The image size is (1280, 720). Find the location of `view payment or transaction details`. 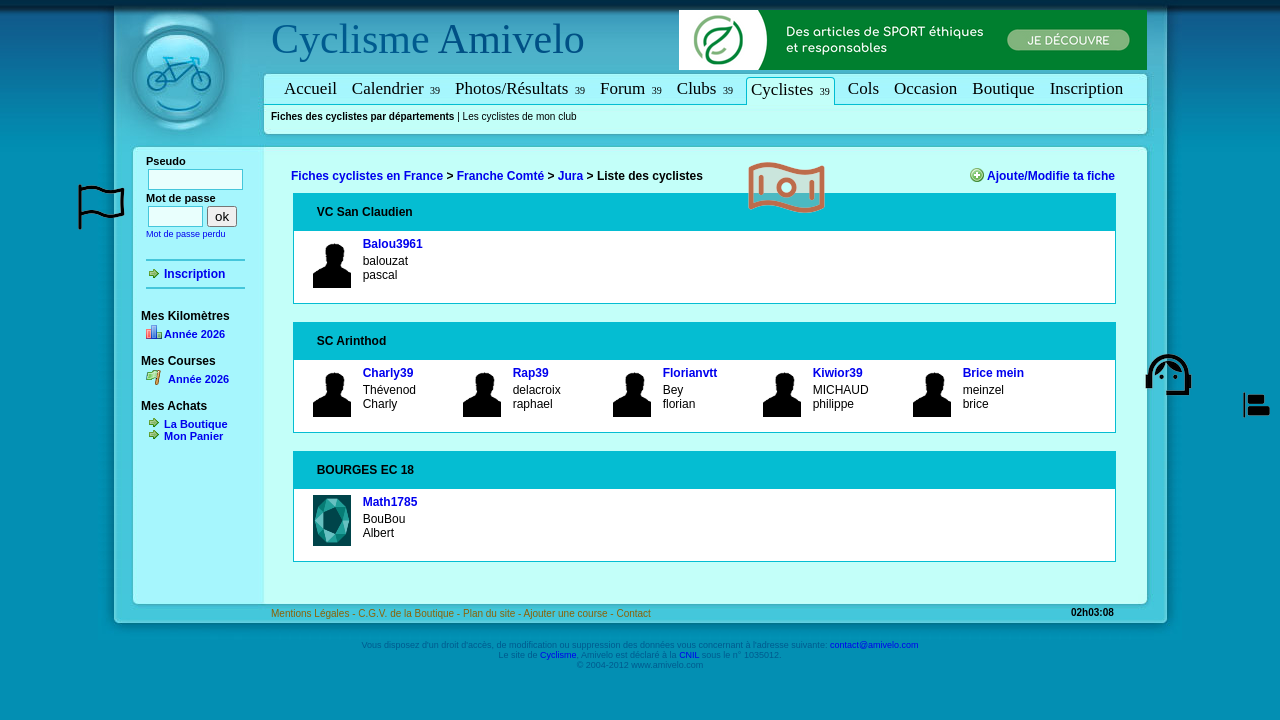

view payment or transaction details is located at coordinates (786, 187).